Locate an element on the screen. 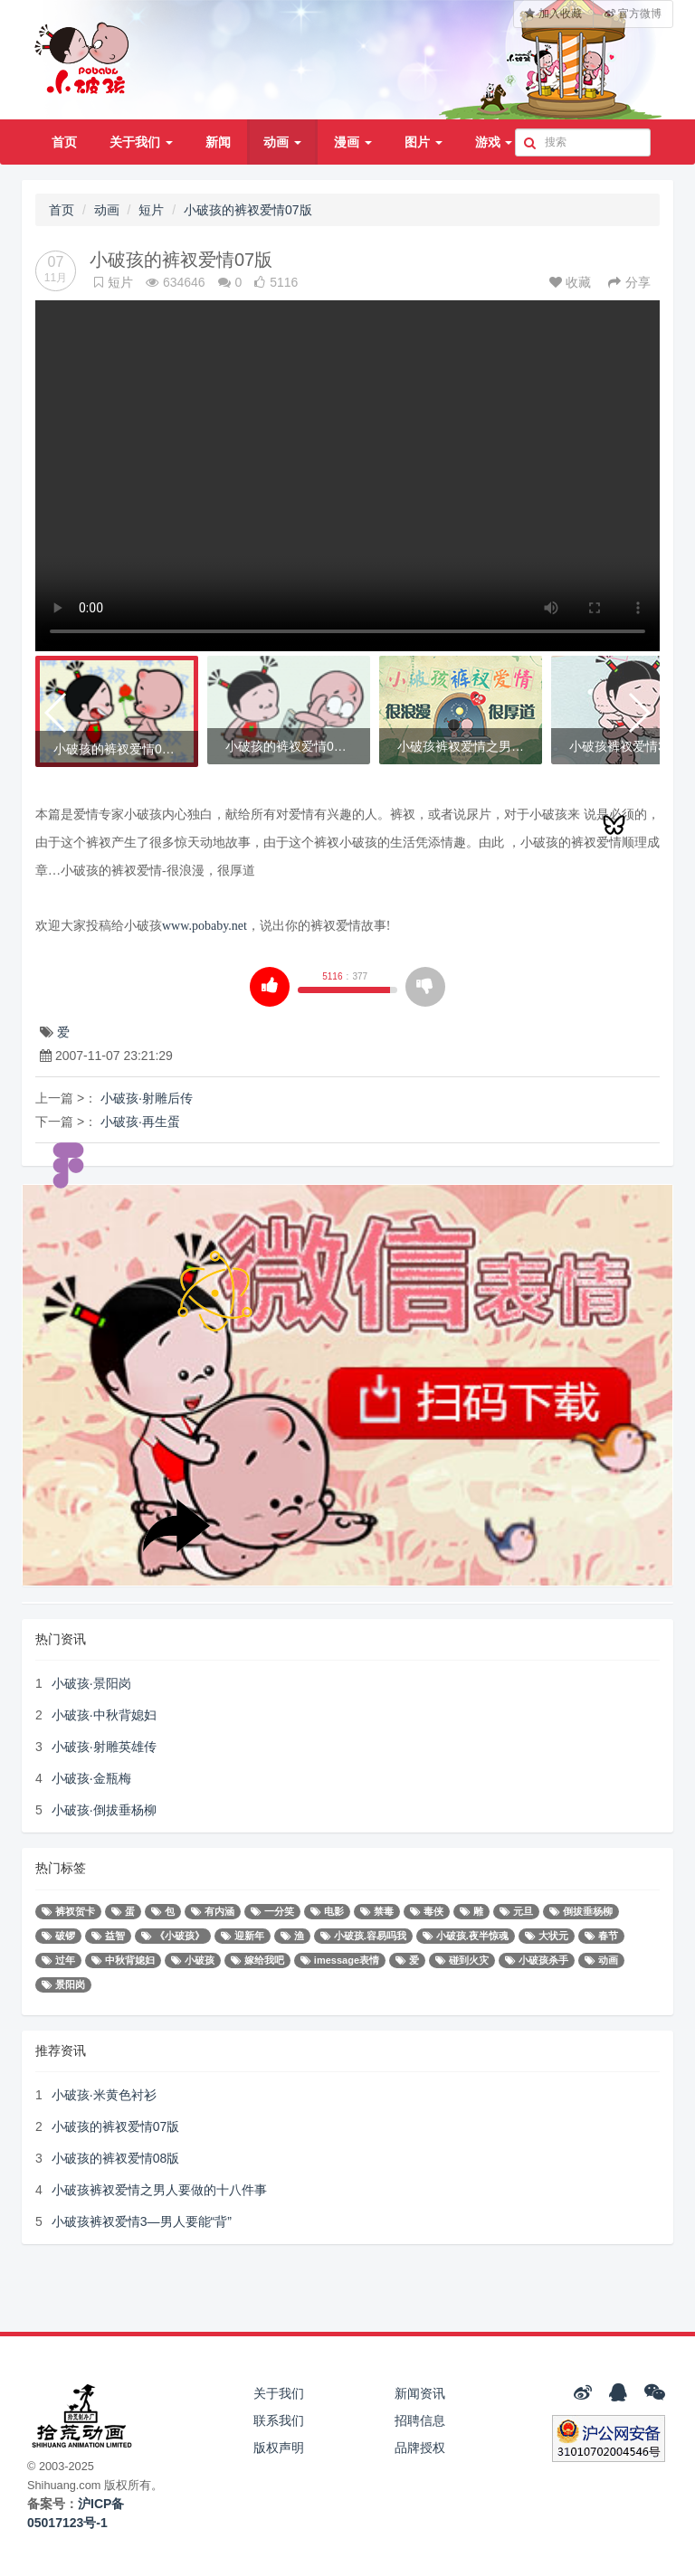 The height and width of the screenshot is (2576, 695). open the Bluesky app is located at coordinates (614, 824).